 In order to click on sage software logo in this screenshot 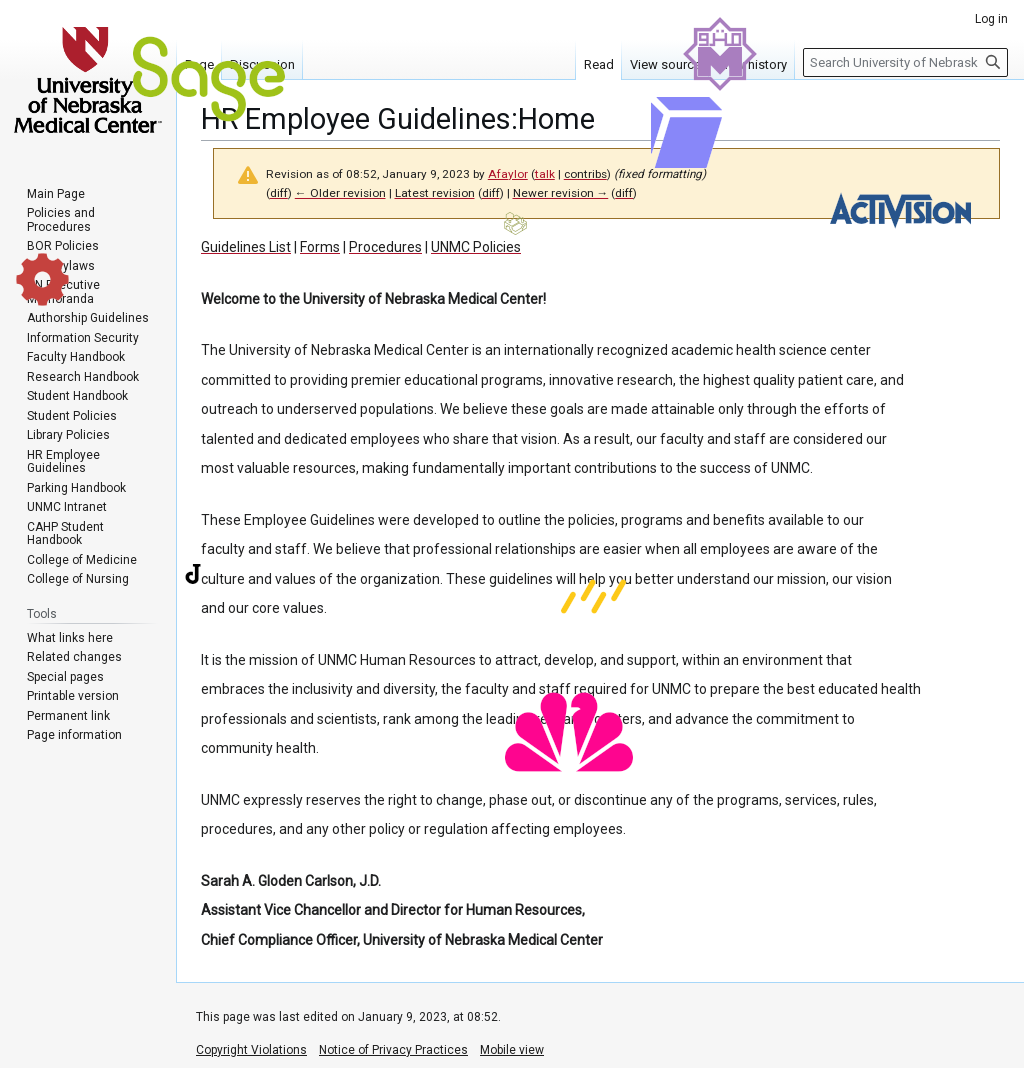, I will do `click(209, 79)`.